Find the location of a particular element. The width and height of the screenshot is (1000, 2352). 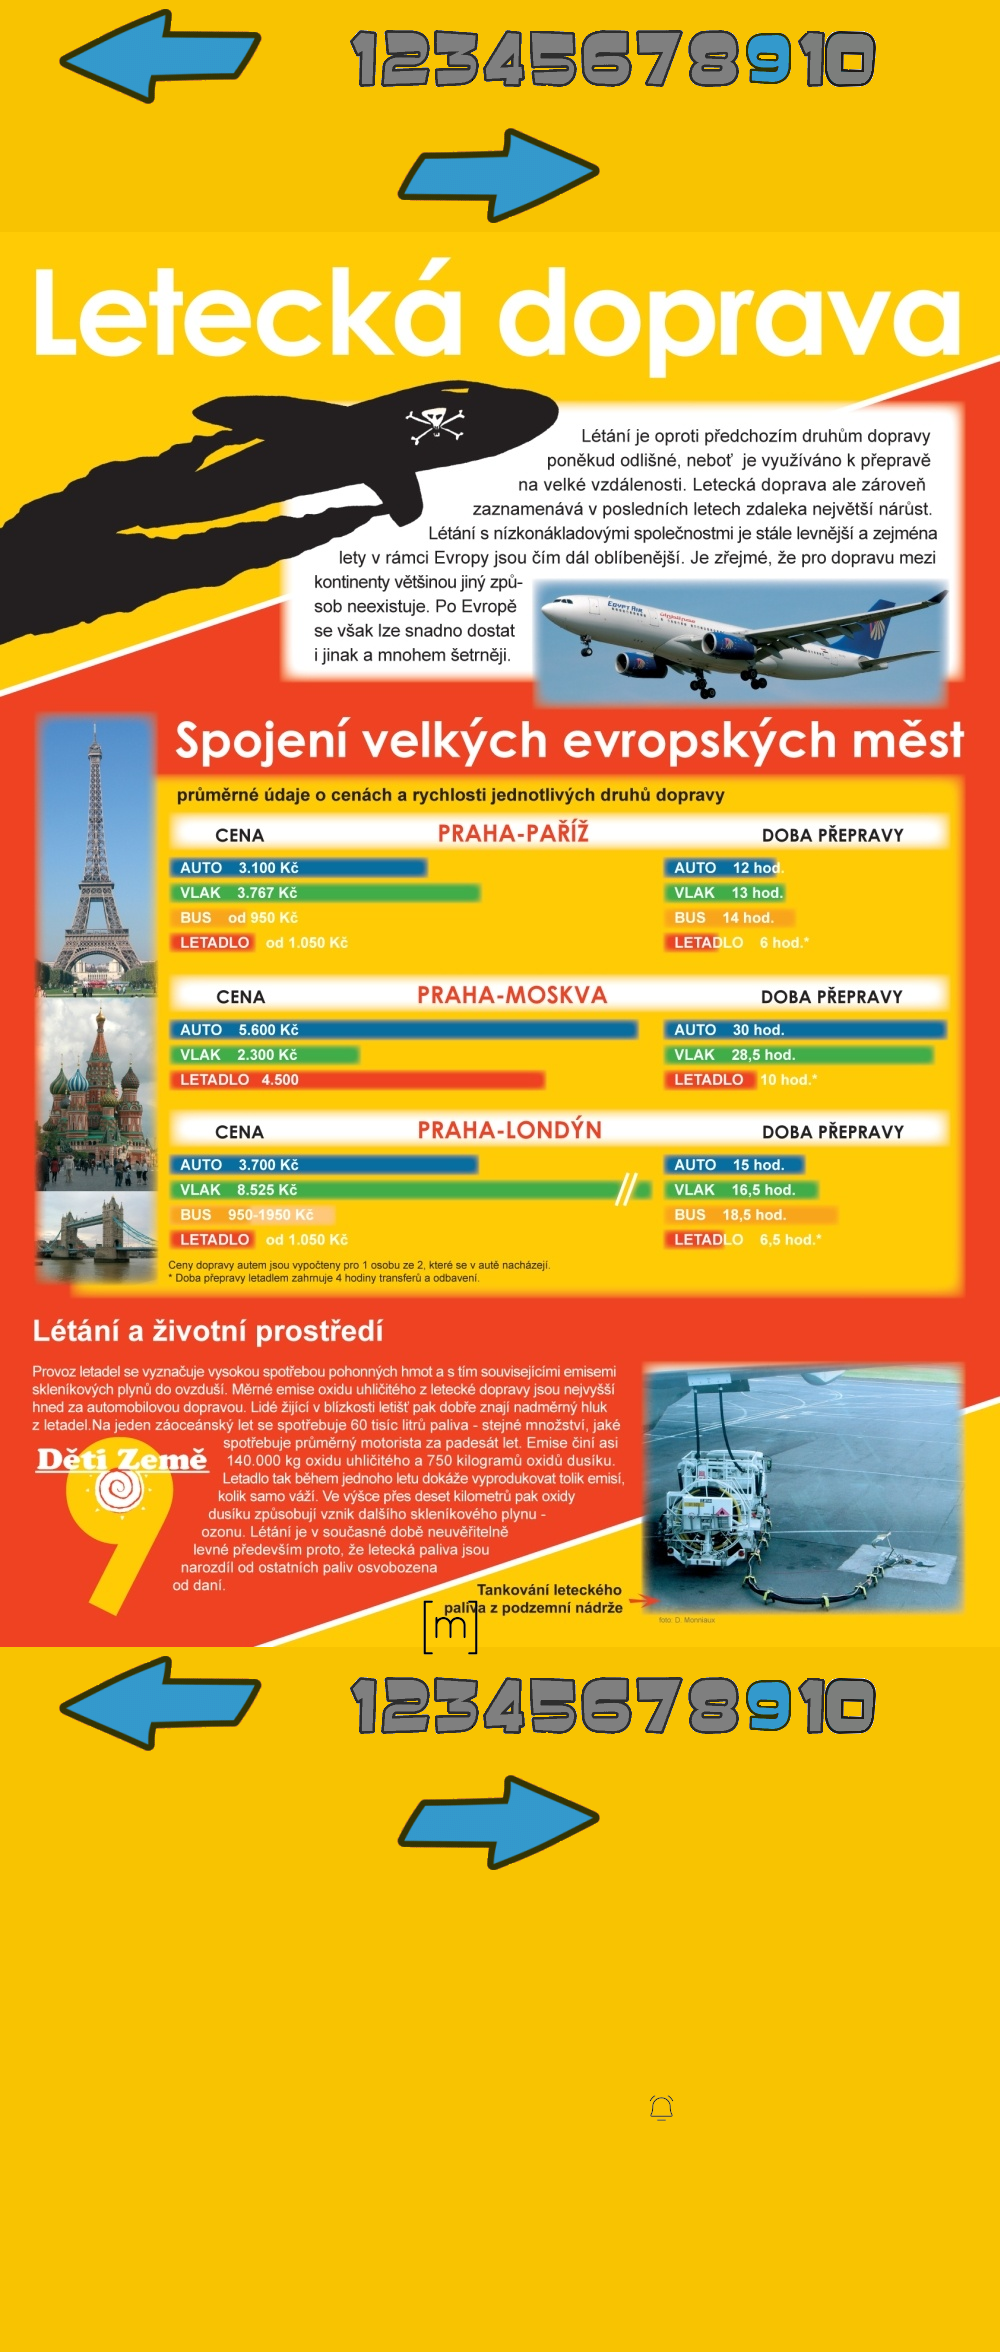

link to Matrix messaging platform is located at coordinates (450, 1627).